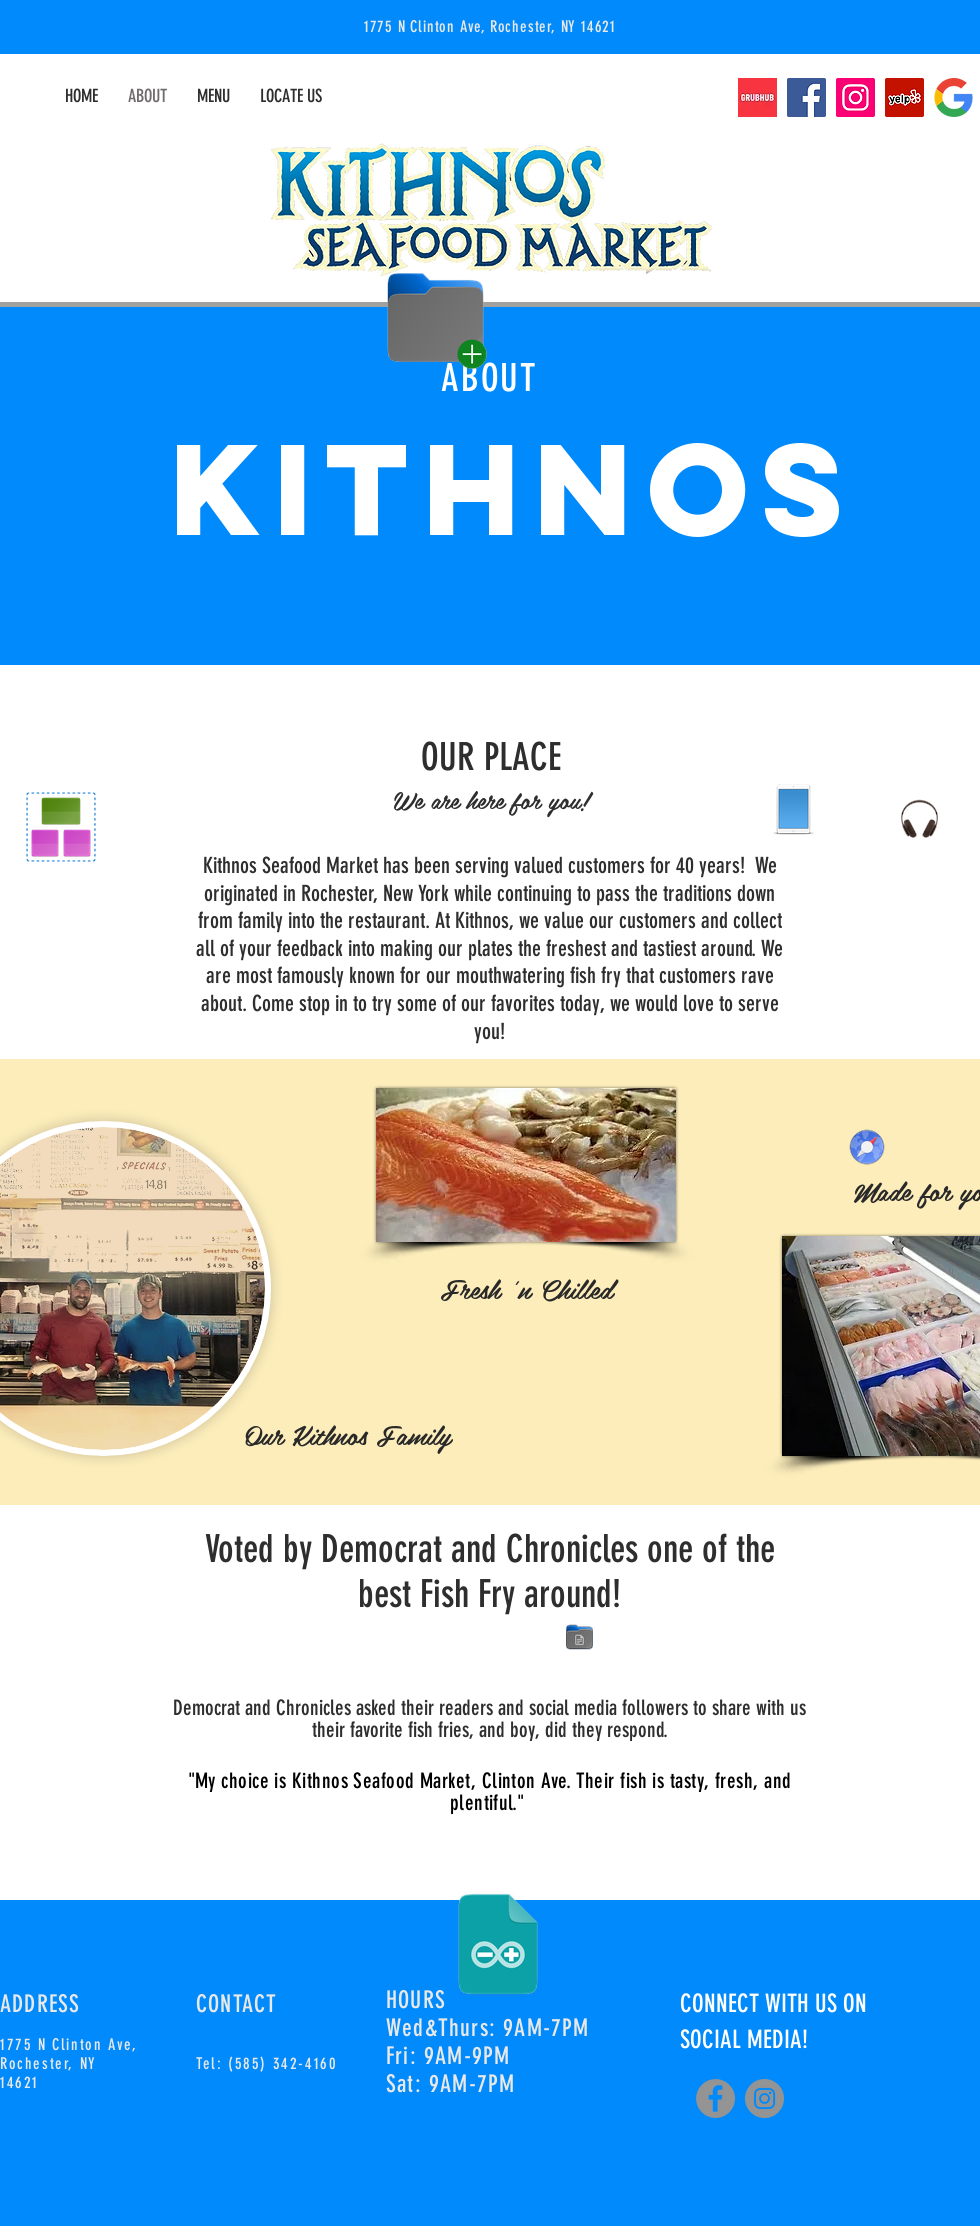 The width and height of the screenshot is (980, 2226). What do you see at coordinates (498, 1944) in the screenshot?
I see `an arduino sketch or code file` at bounding box center [498, 1944].